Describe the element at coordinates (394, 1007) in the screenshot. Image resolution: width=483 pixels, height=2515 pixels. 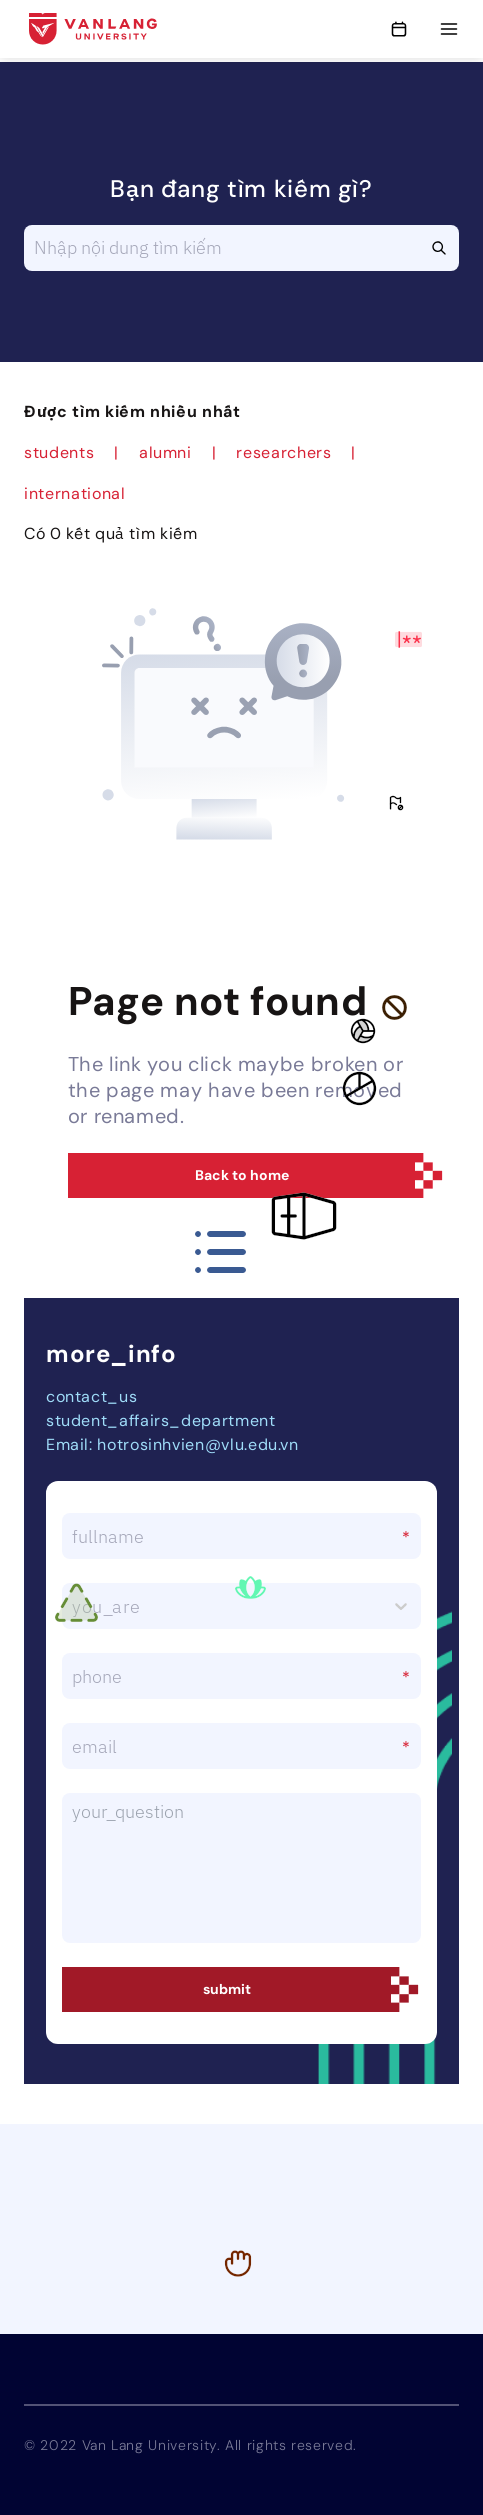
I see `cancel or abort current action` at that location.